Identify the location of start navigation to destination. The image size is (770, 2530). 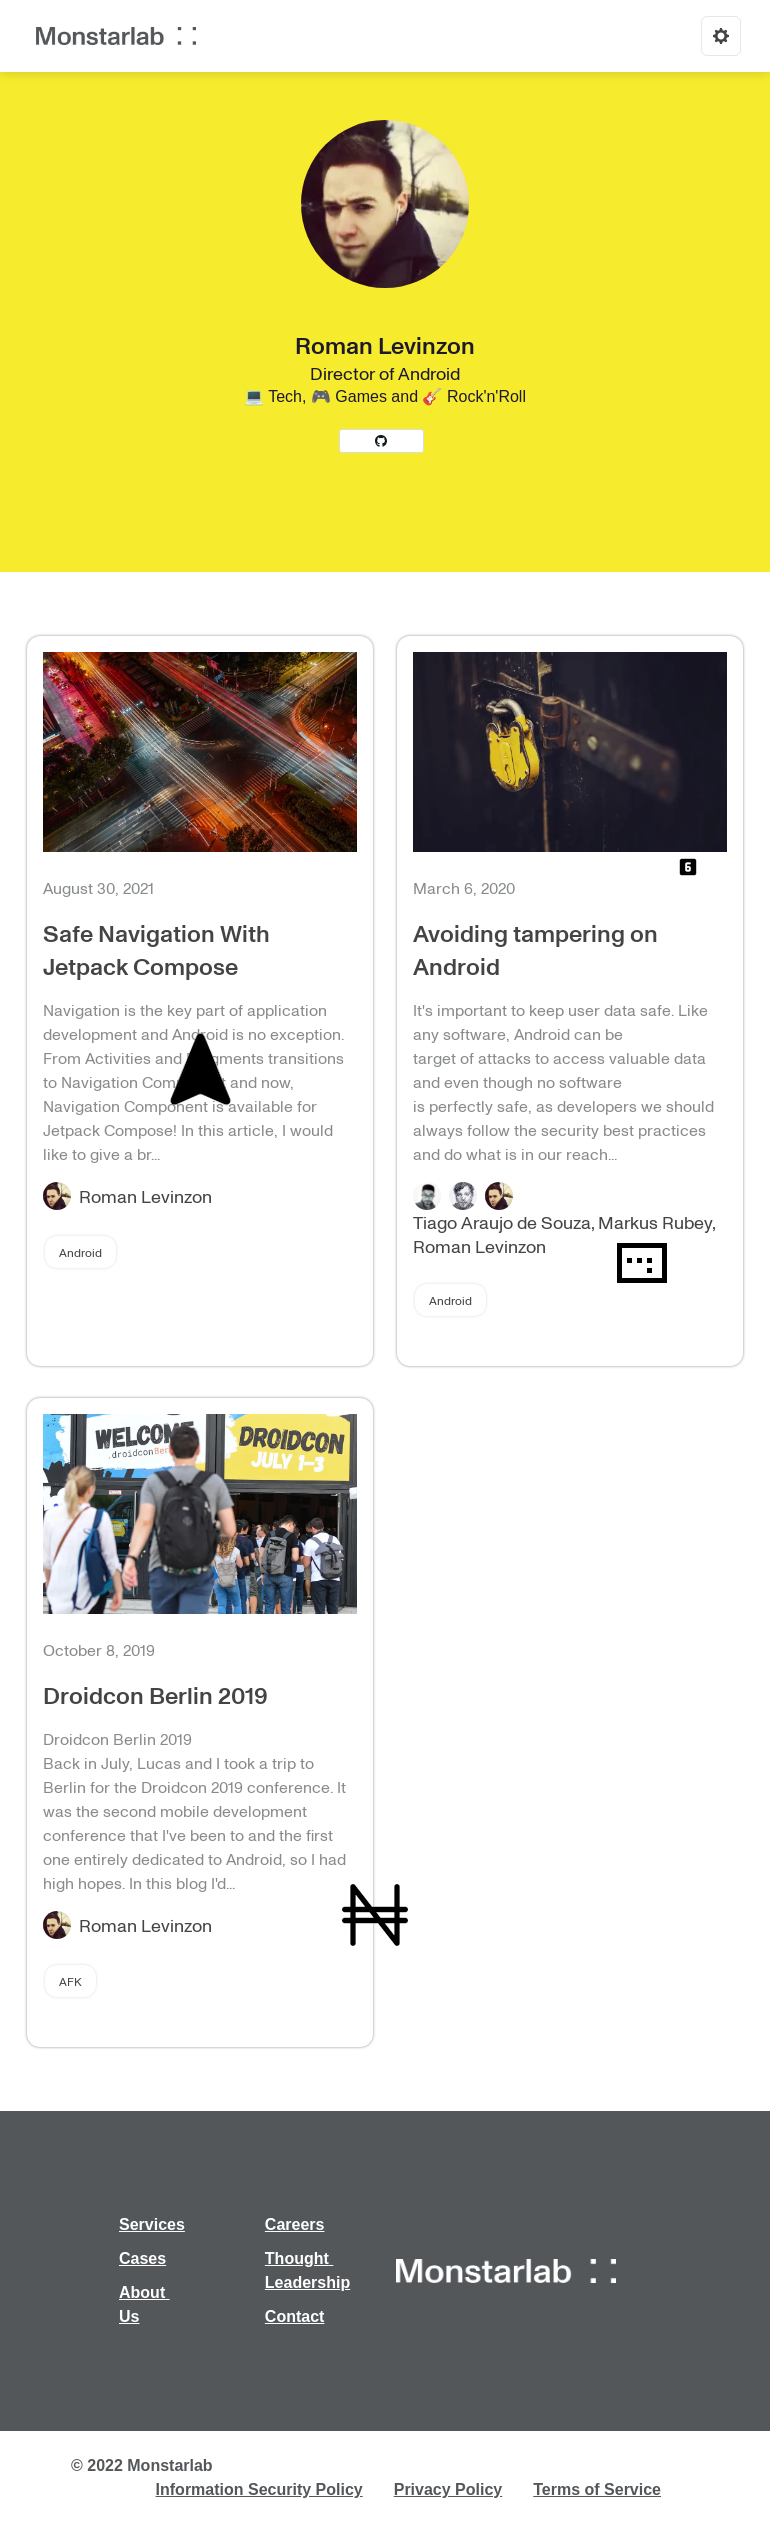
(200, 1068).